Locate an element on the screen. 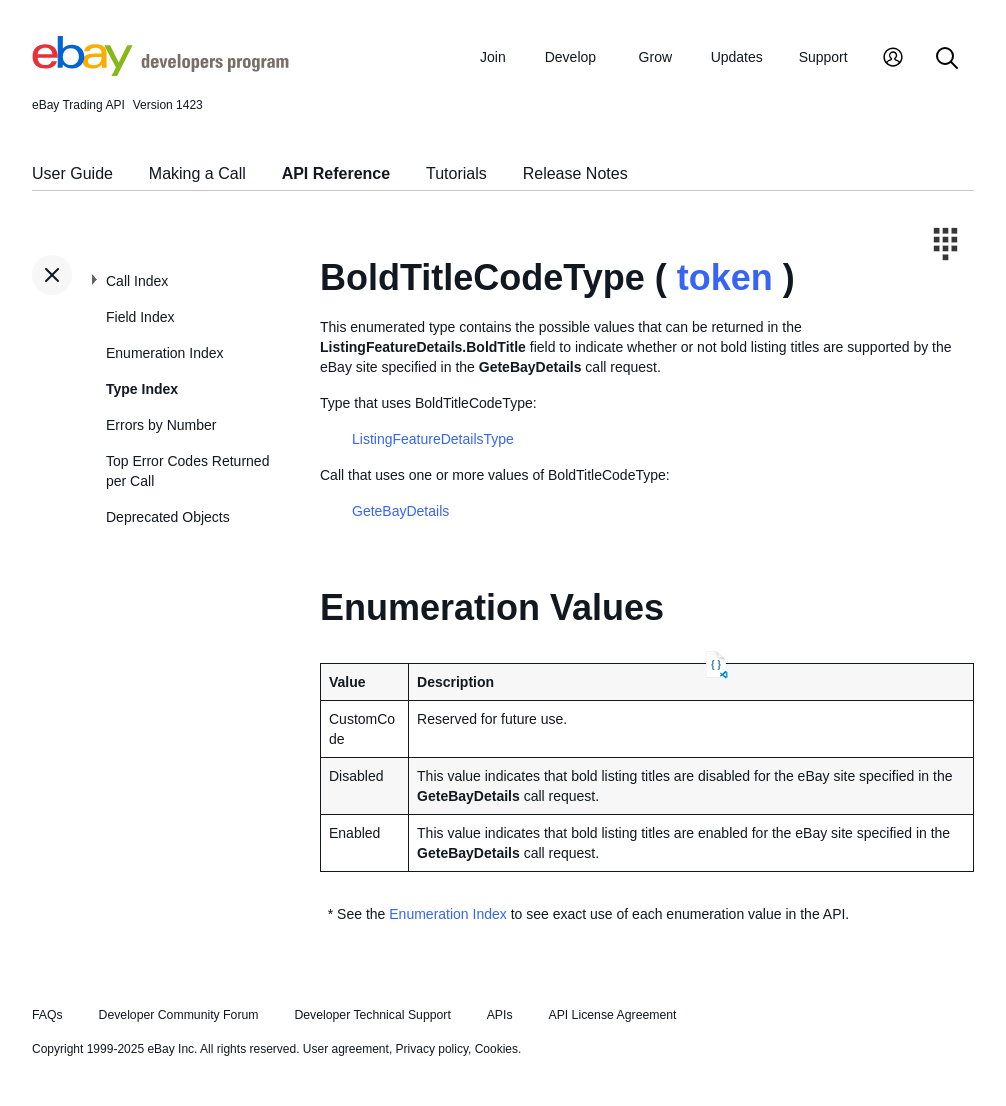 The height and width of the screenshot is (1106, 1006). open the phone dialpad is located at coordinates (945, 245).